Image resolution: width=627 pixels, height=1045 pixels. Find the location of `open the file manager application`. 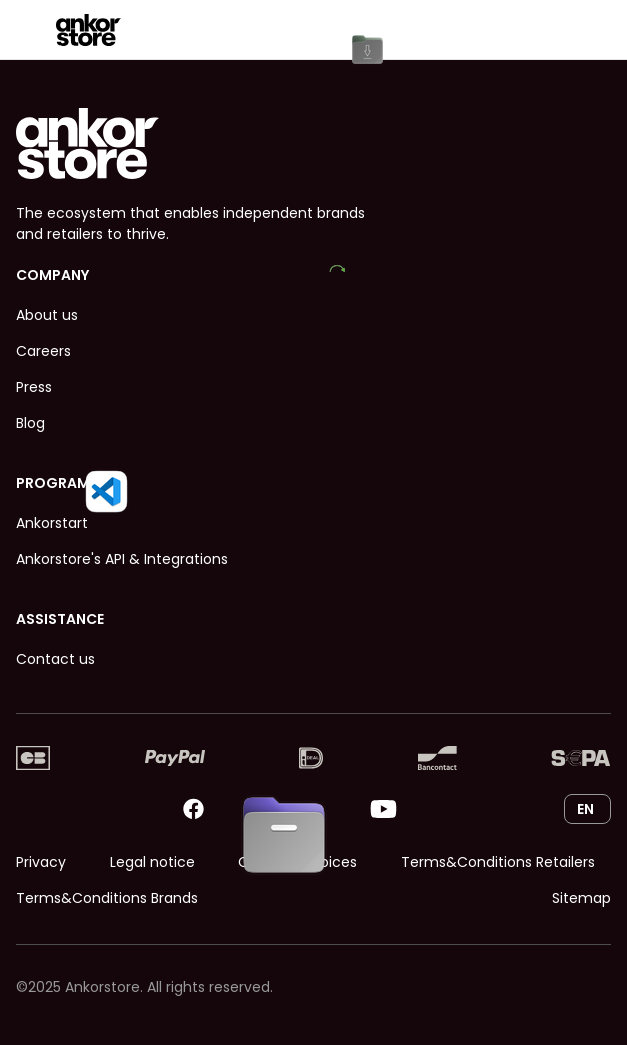

open the file manager application is located at coordinates (284, 835).